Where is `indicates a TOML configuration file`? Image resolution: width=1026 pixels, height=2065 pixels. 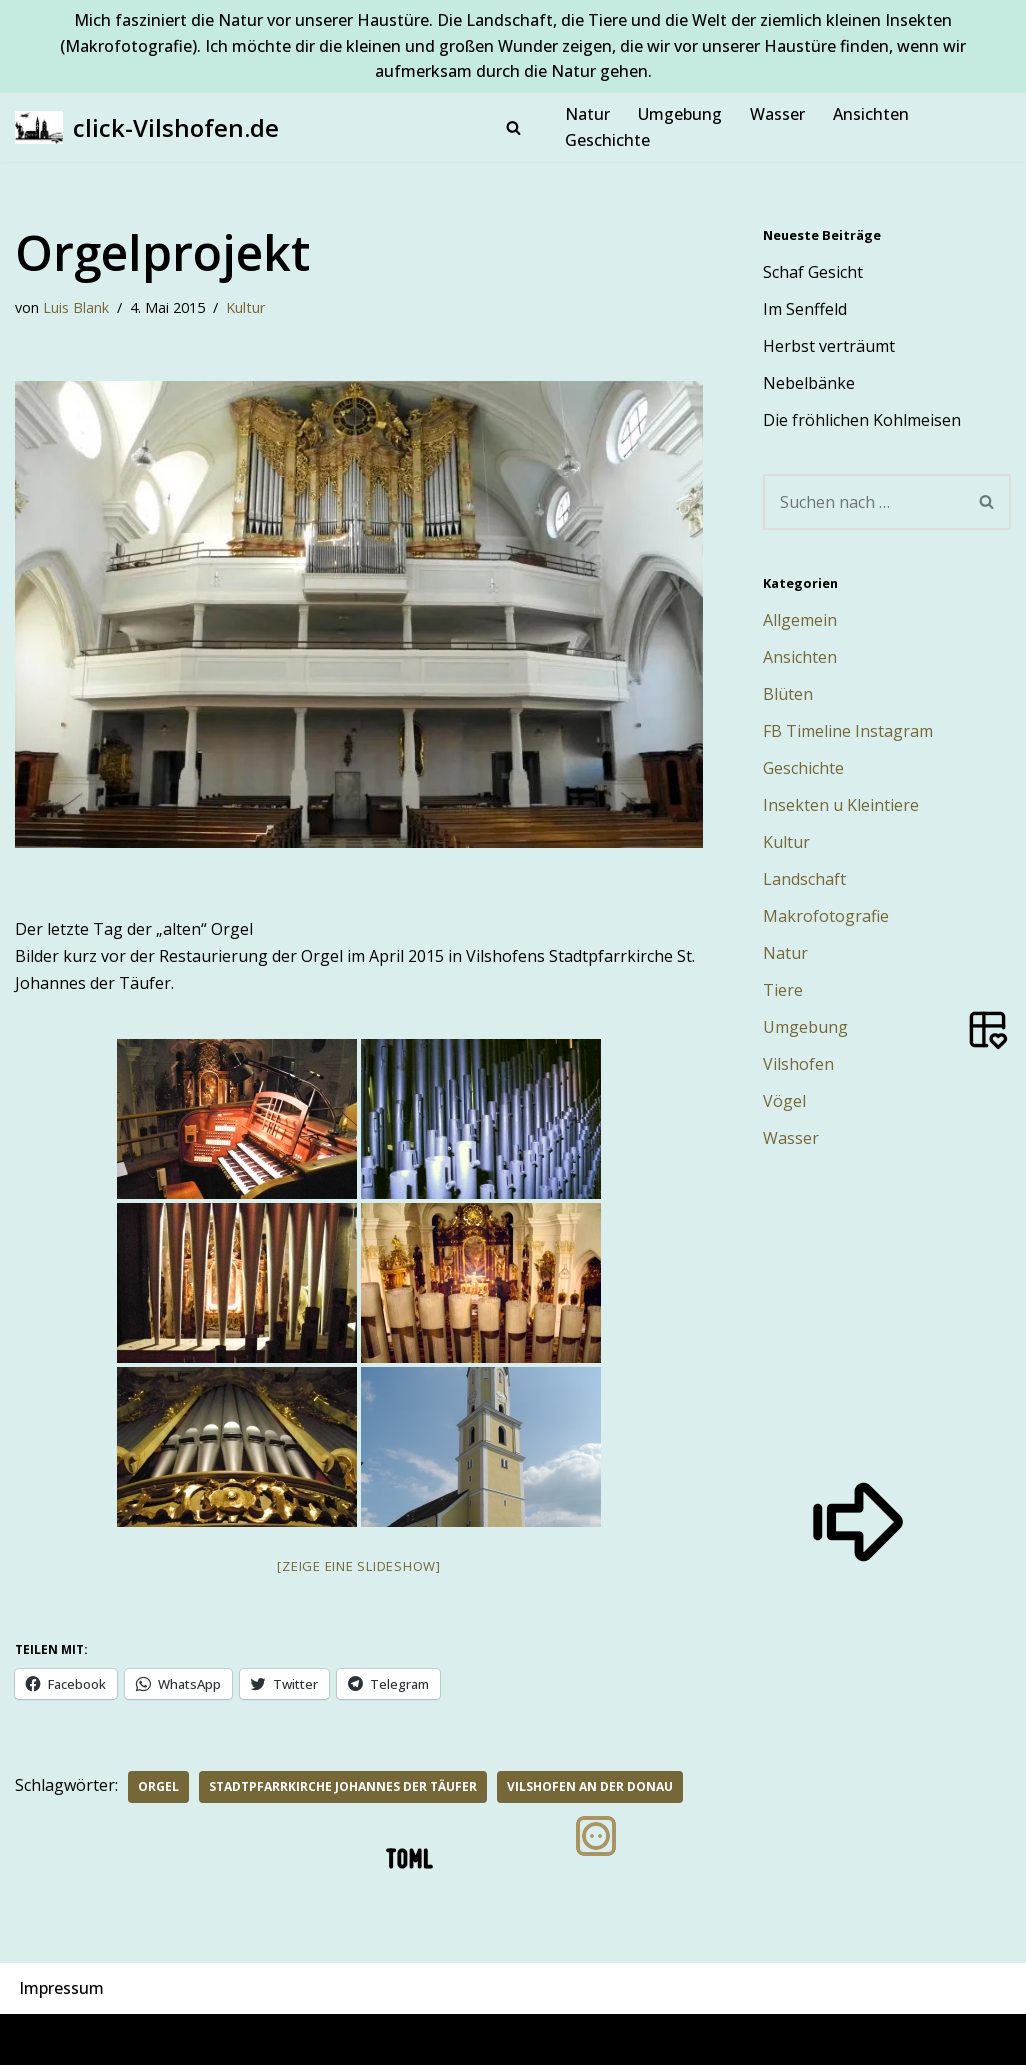 indicates a TOML configuration file is located at coordinates (409, 1858).